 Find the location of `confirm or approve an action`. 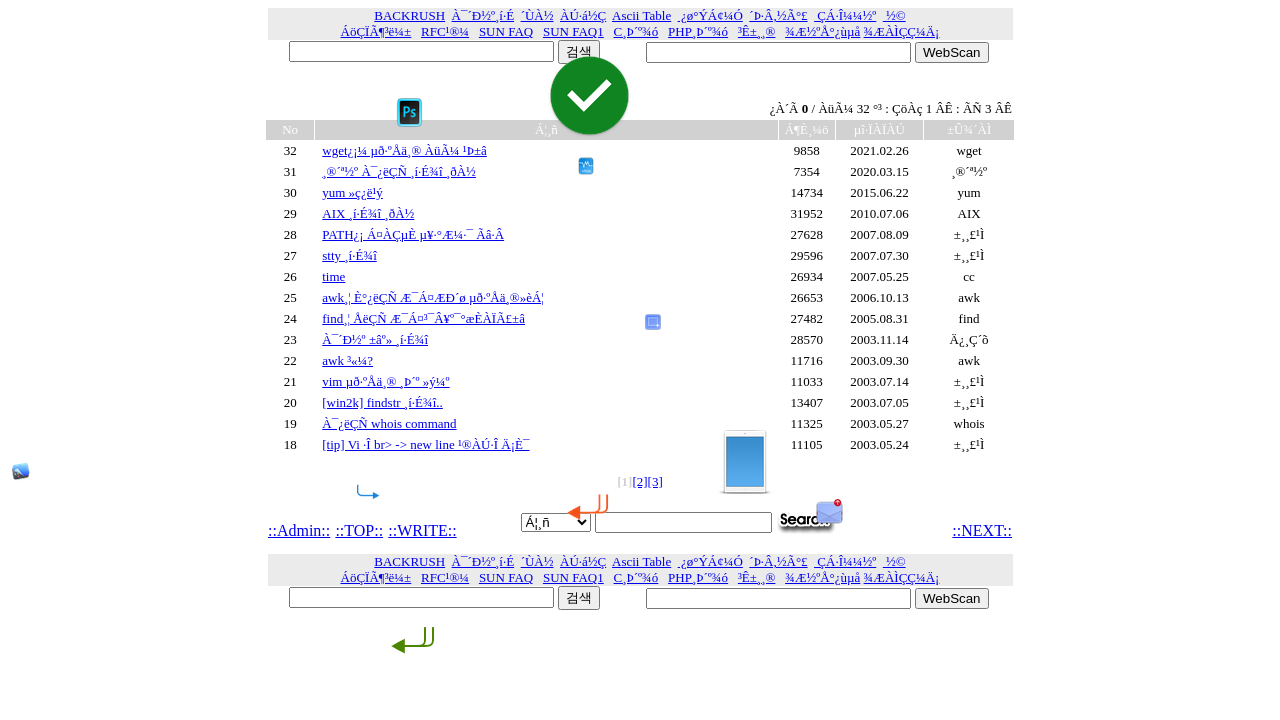

confirm or approve an action is located at coordinates (589, 95).